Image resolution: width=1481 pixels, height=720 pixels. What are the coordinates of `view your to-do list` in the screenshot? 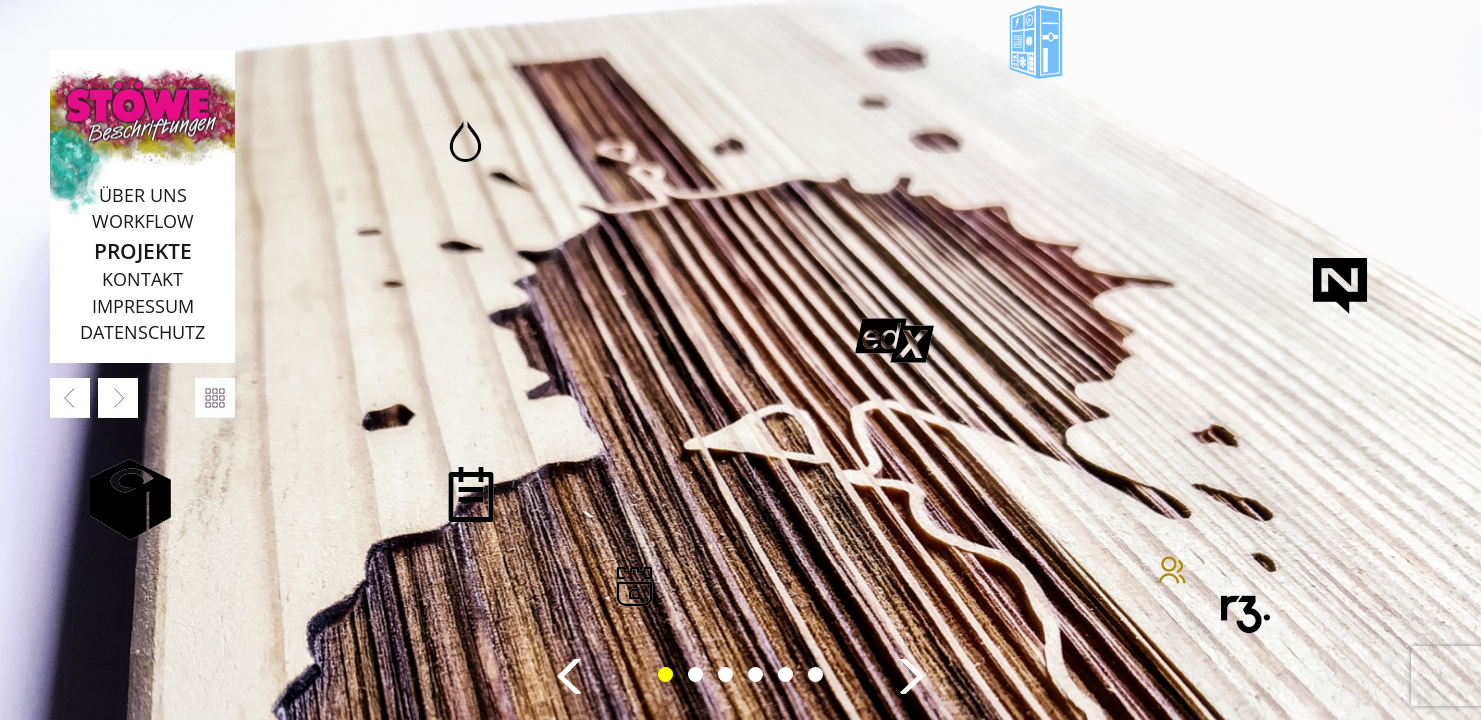 It's located at (471, 497).